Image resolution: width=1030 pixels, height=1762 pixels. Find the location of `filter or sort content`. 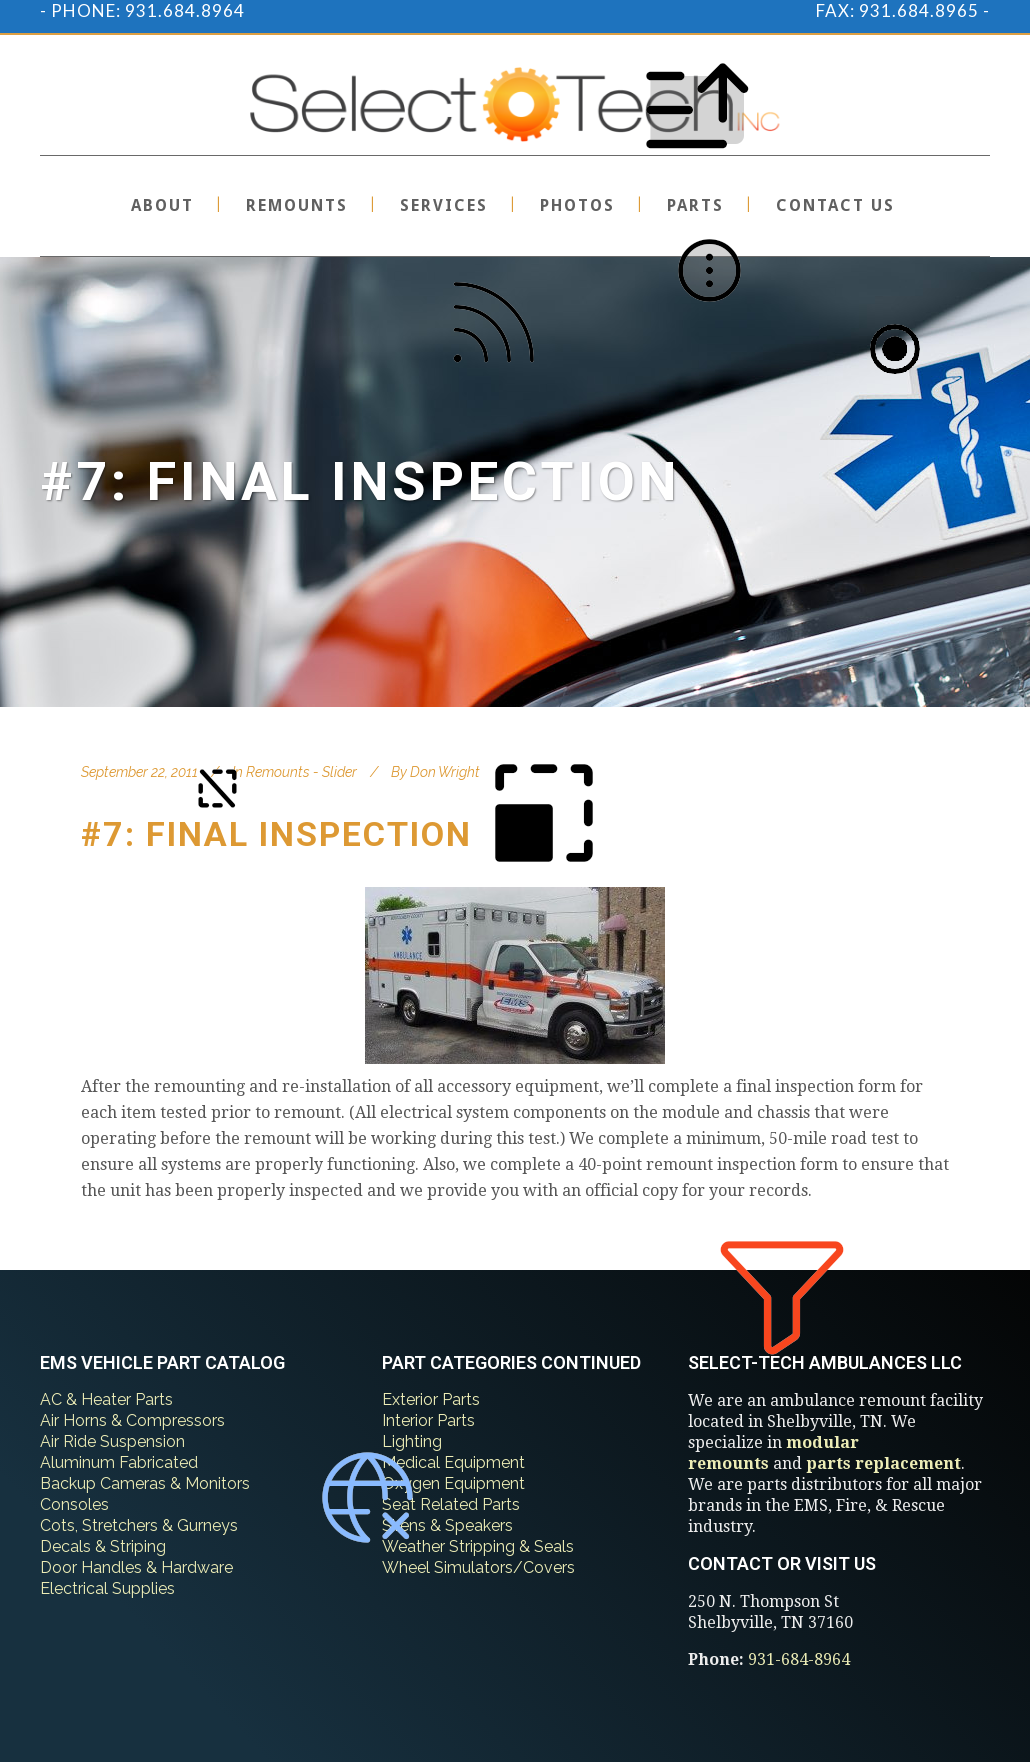

filter or sort content is located at coordinates (782, 1293).